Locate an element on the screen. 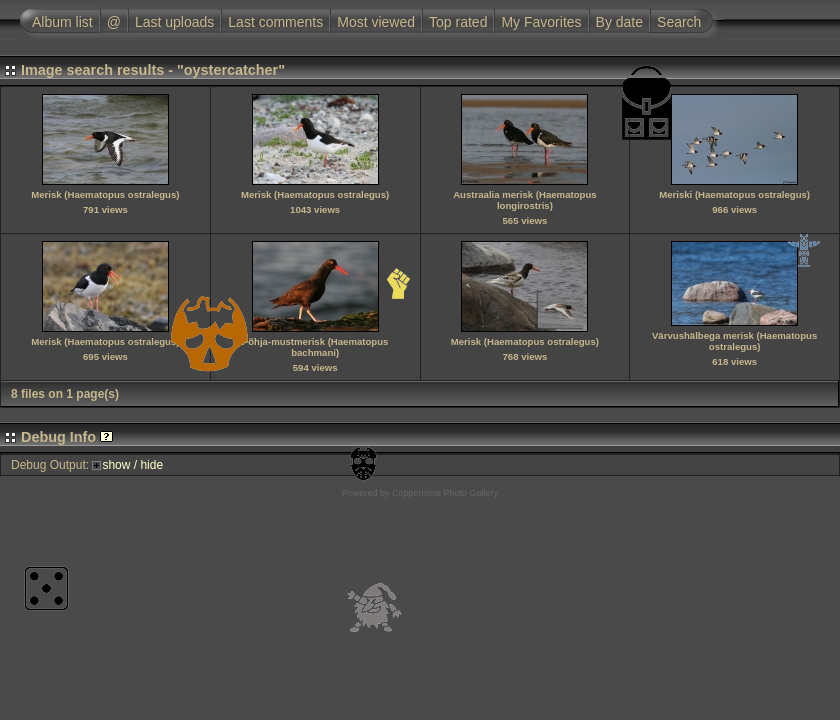 Image resolution: width=840 pixels, height=720 pixels. roll the dice or take a random action is located at coordinates (46, 588).